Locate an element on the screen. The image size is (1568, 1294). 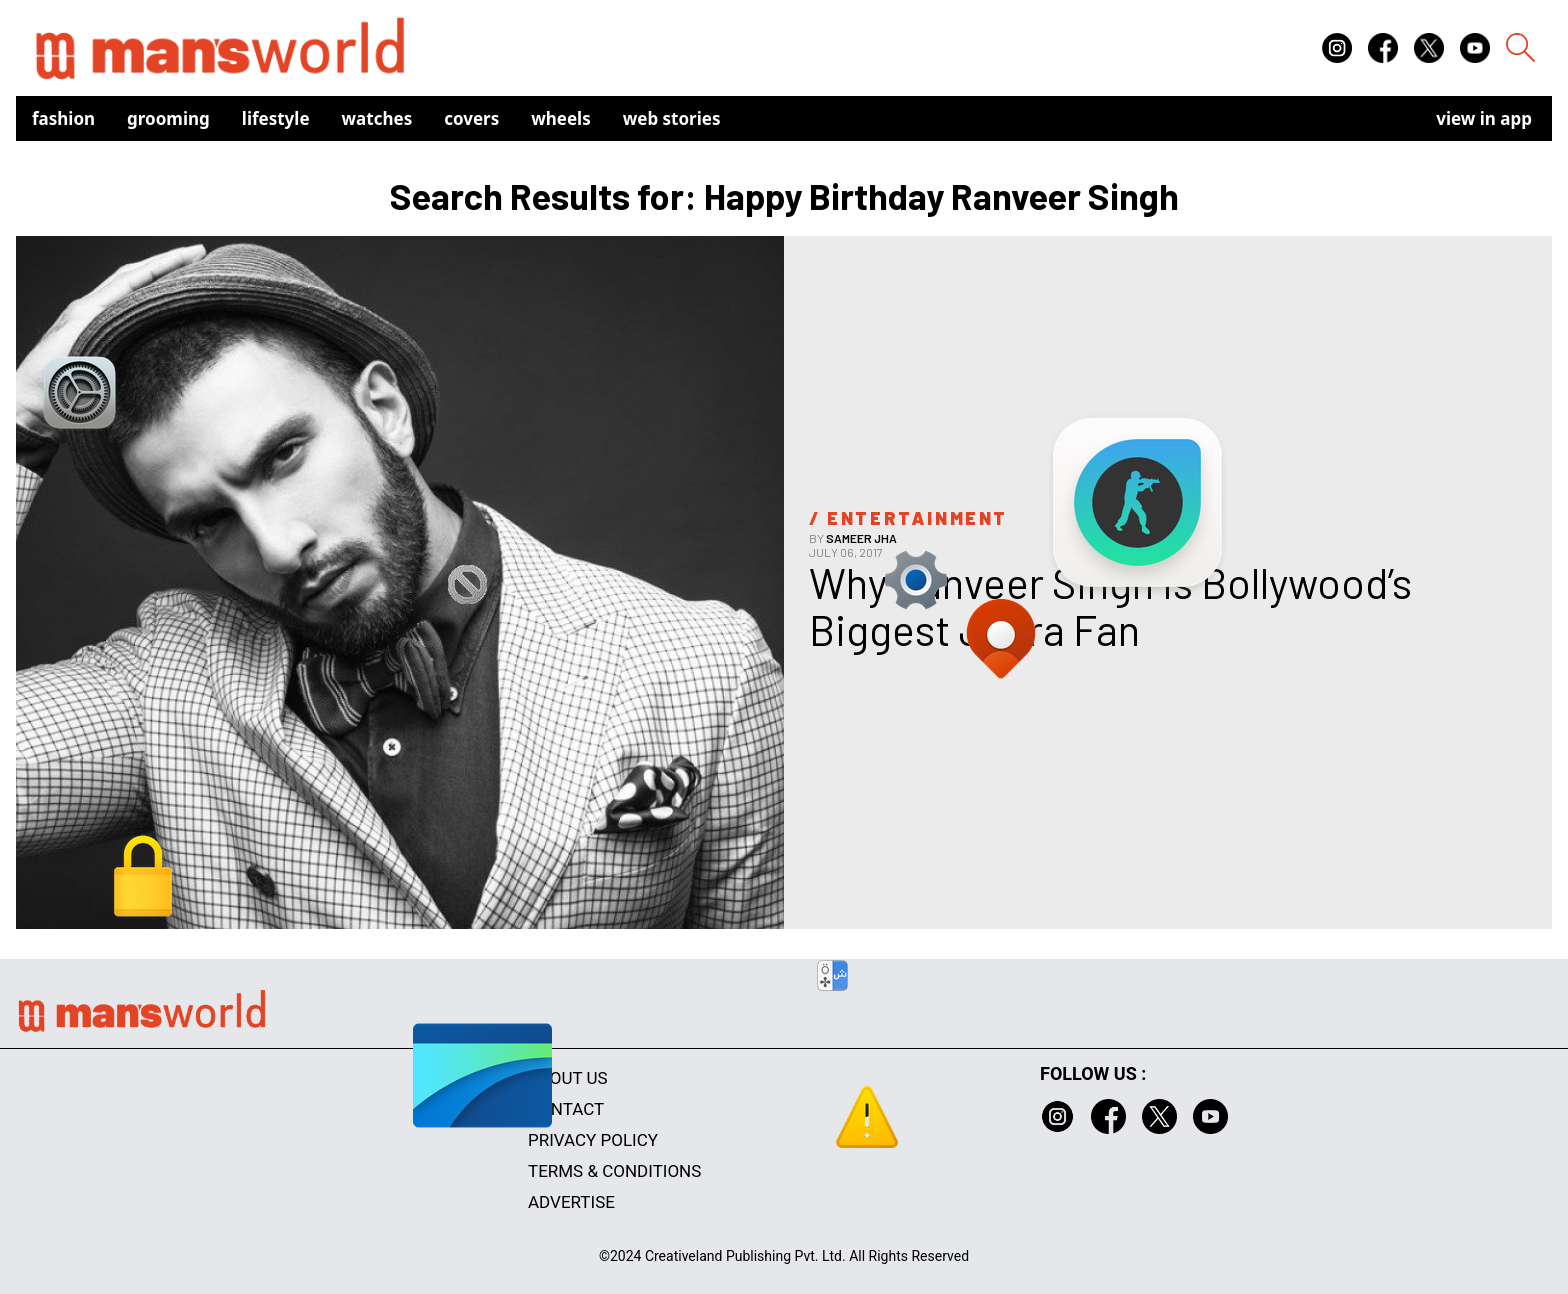
indicates a warning or alert status is located at coordinates (833, 1083).